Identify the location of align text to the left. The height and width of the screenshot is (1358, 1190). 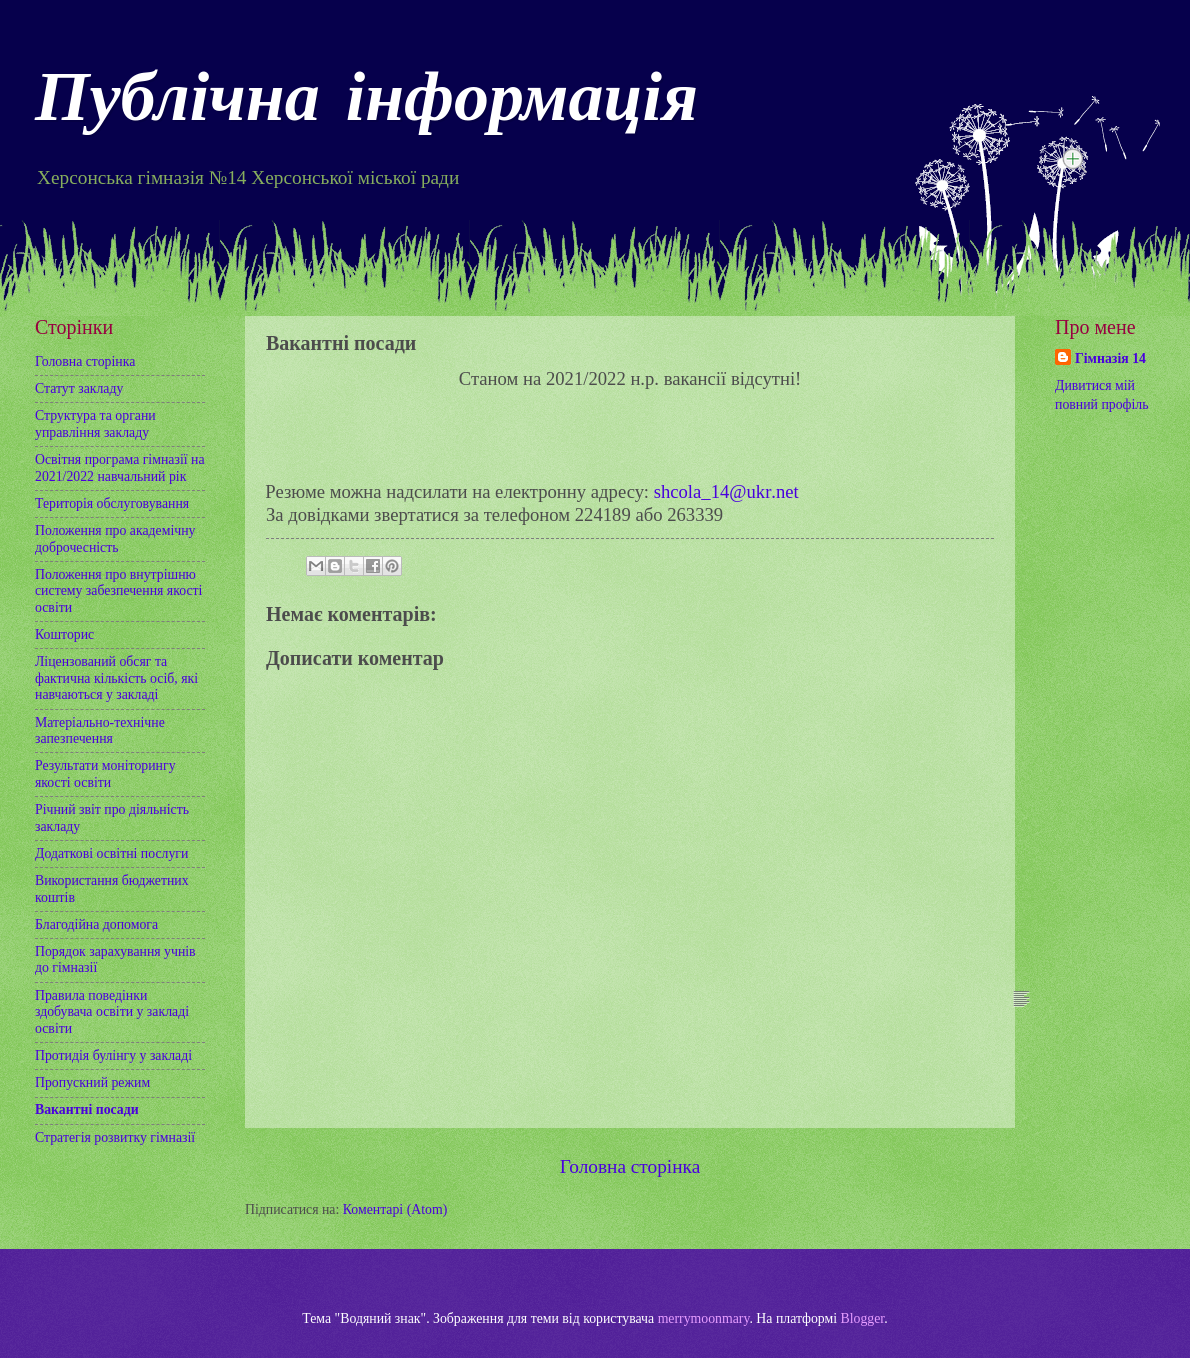
(1021, 998).